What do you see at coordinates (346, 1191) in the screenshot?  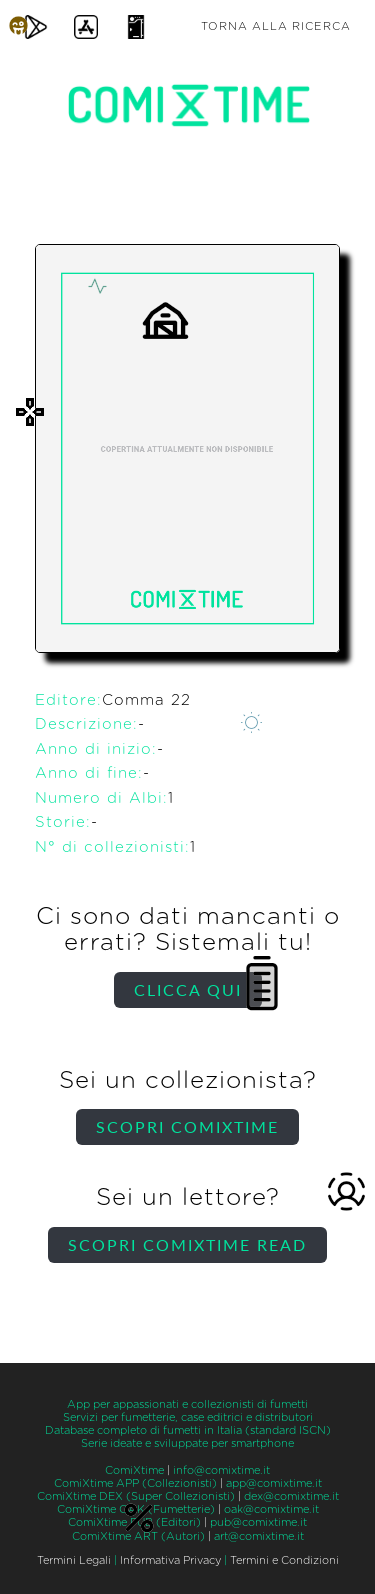 I see `incomplete or pending user profile` at bounding box center [346, 1191].